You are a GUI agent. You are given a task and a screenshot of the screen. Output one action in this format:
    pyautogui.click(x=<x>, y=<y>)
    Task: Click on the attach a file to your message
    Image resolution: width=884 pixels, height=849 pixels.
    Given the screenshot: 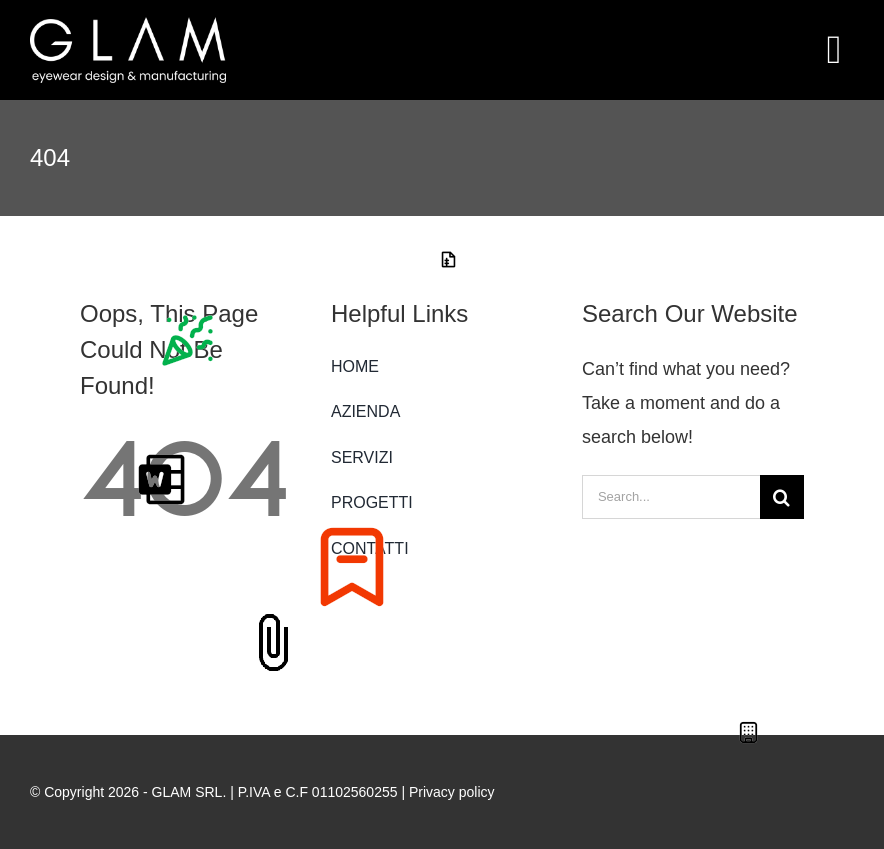 What is the action you would take?
    pyautogui.click(x=272, y=642)
    